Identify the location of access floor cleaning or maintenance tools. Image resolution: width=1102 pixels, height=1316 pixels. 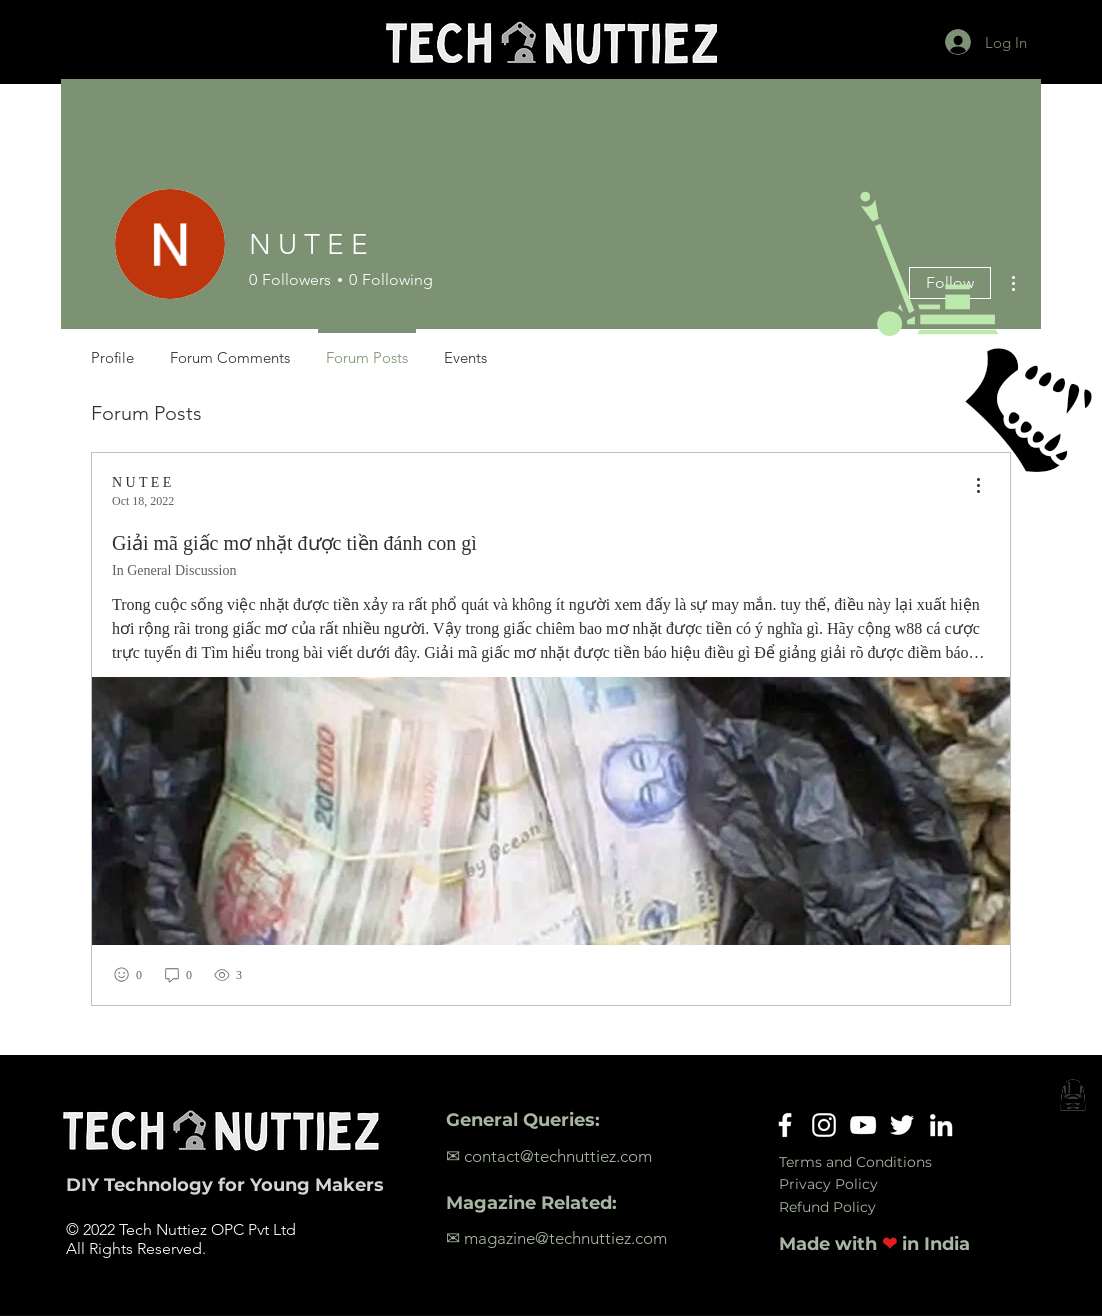
(932, 261).